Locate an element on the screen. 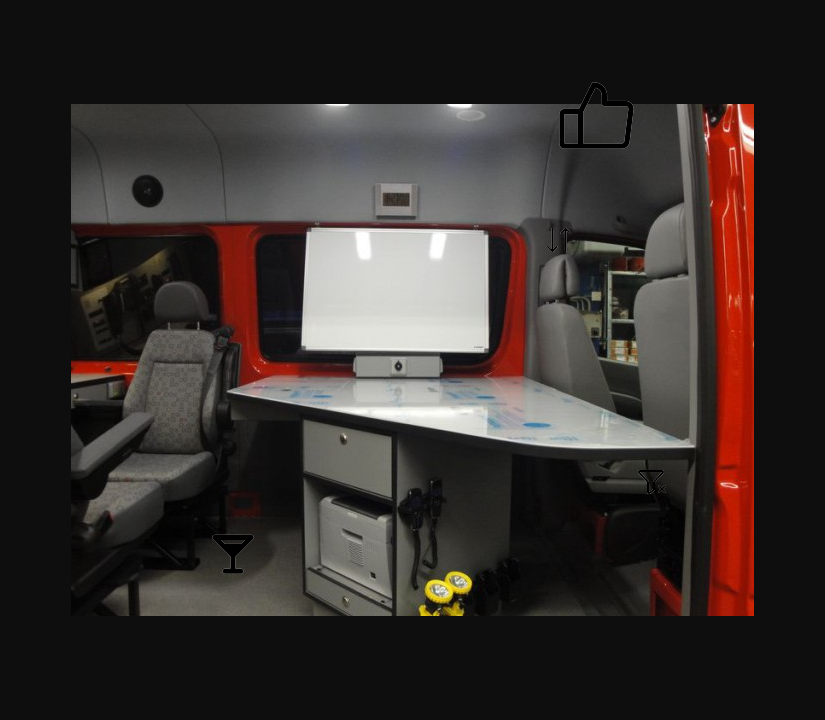  sort items in ascending or descending order is located at coordinates (559, 240).